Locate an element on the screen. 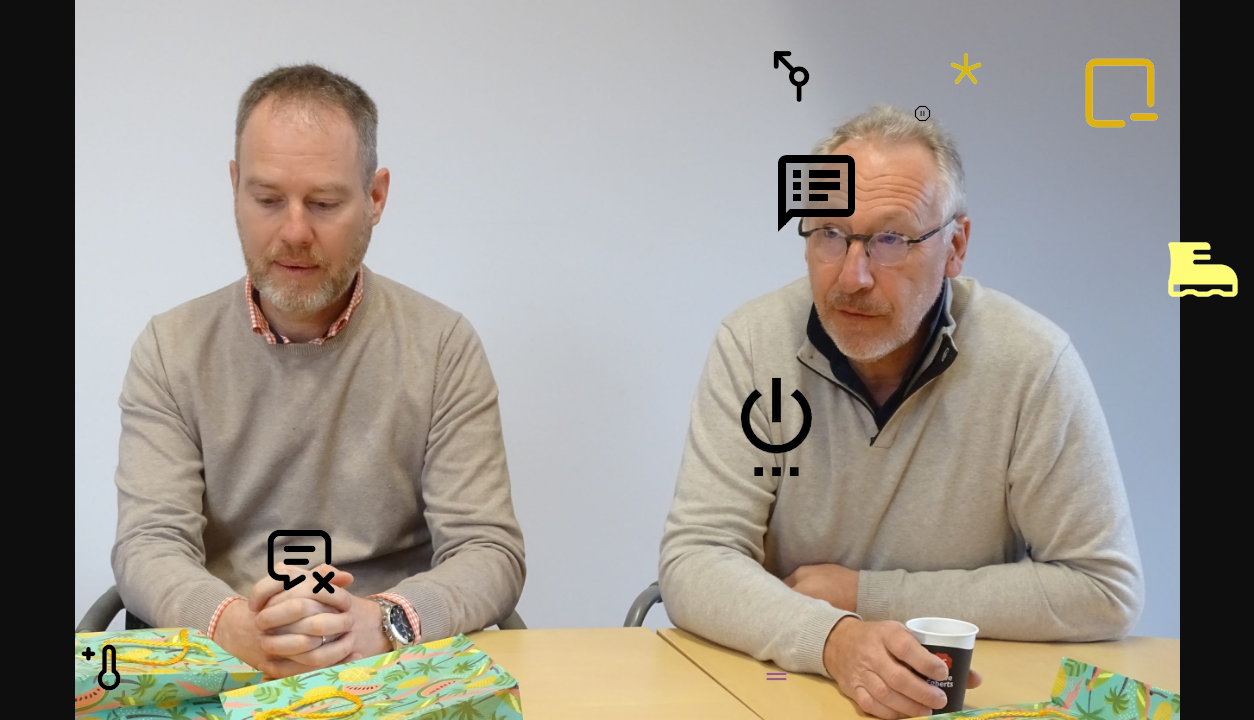  indicates equality or balance between values is located at coordinates (776, 676).